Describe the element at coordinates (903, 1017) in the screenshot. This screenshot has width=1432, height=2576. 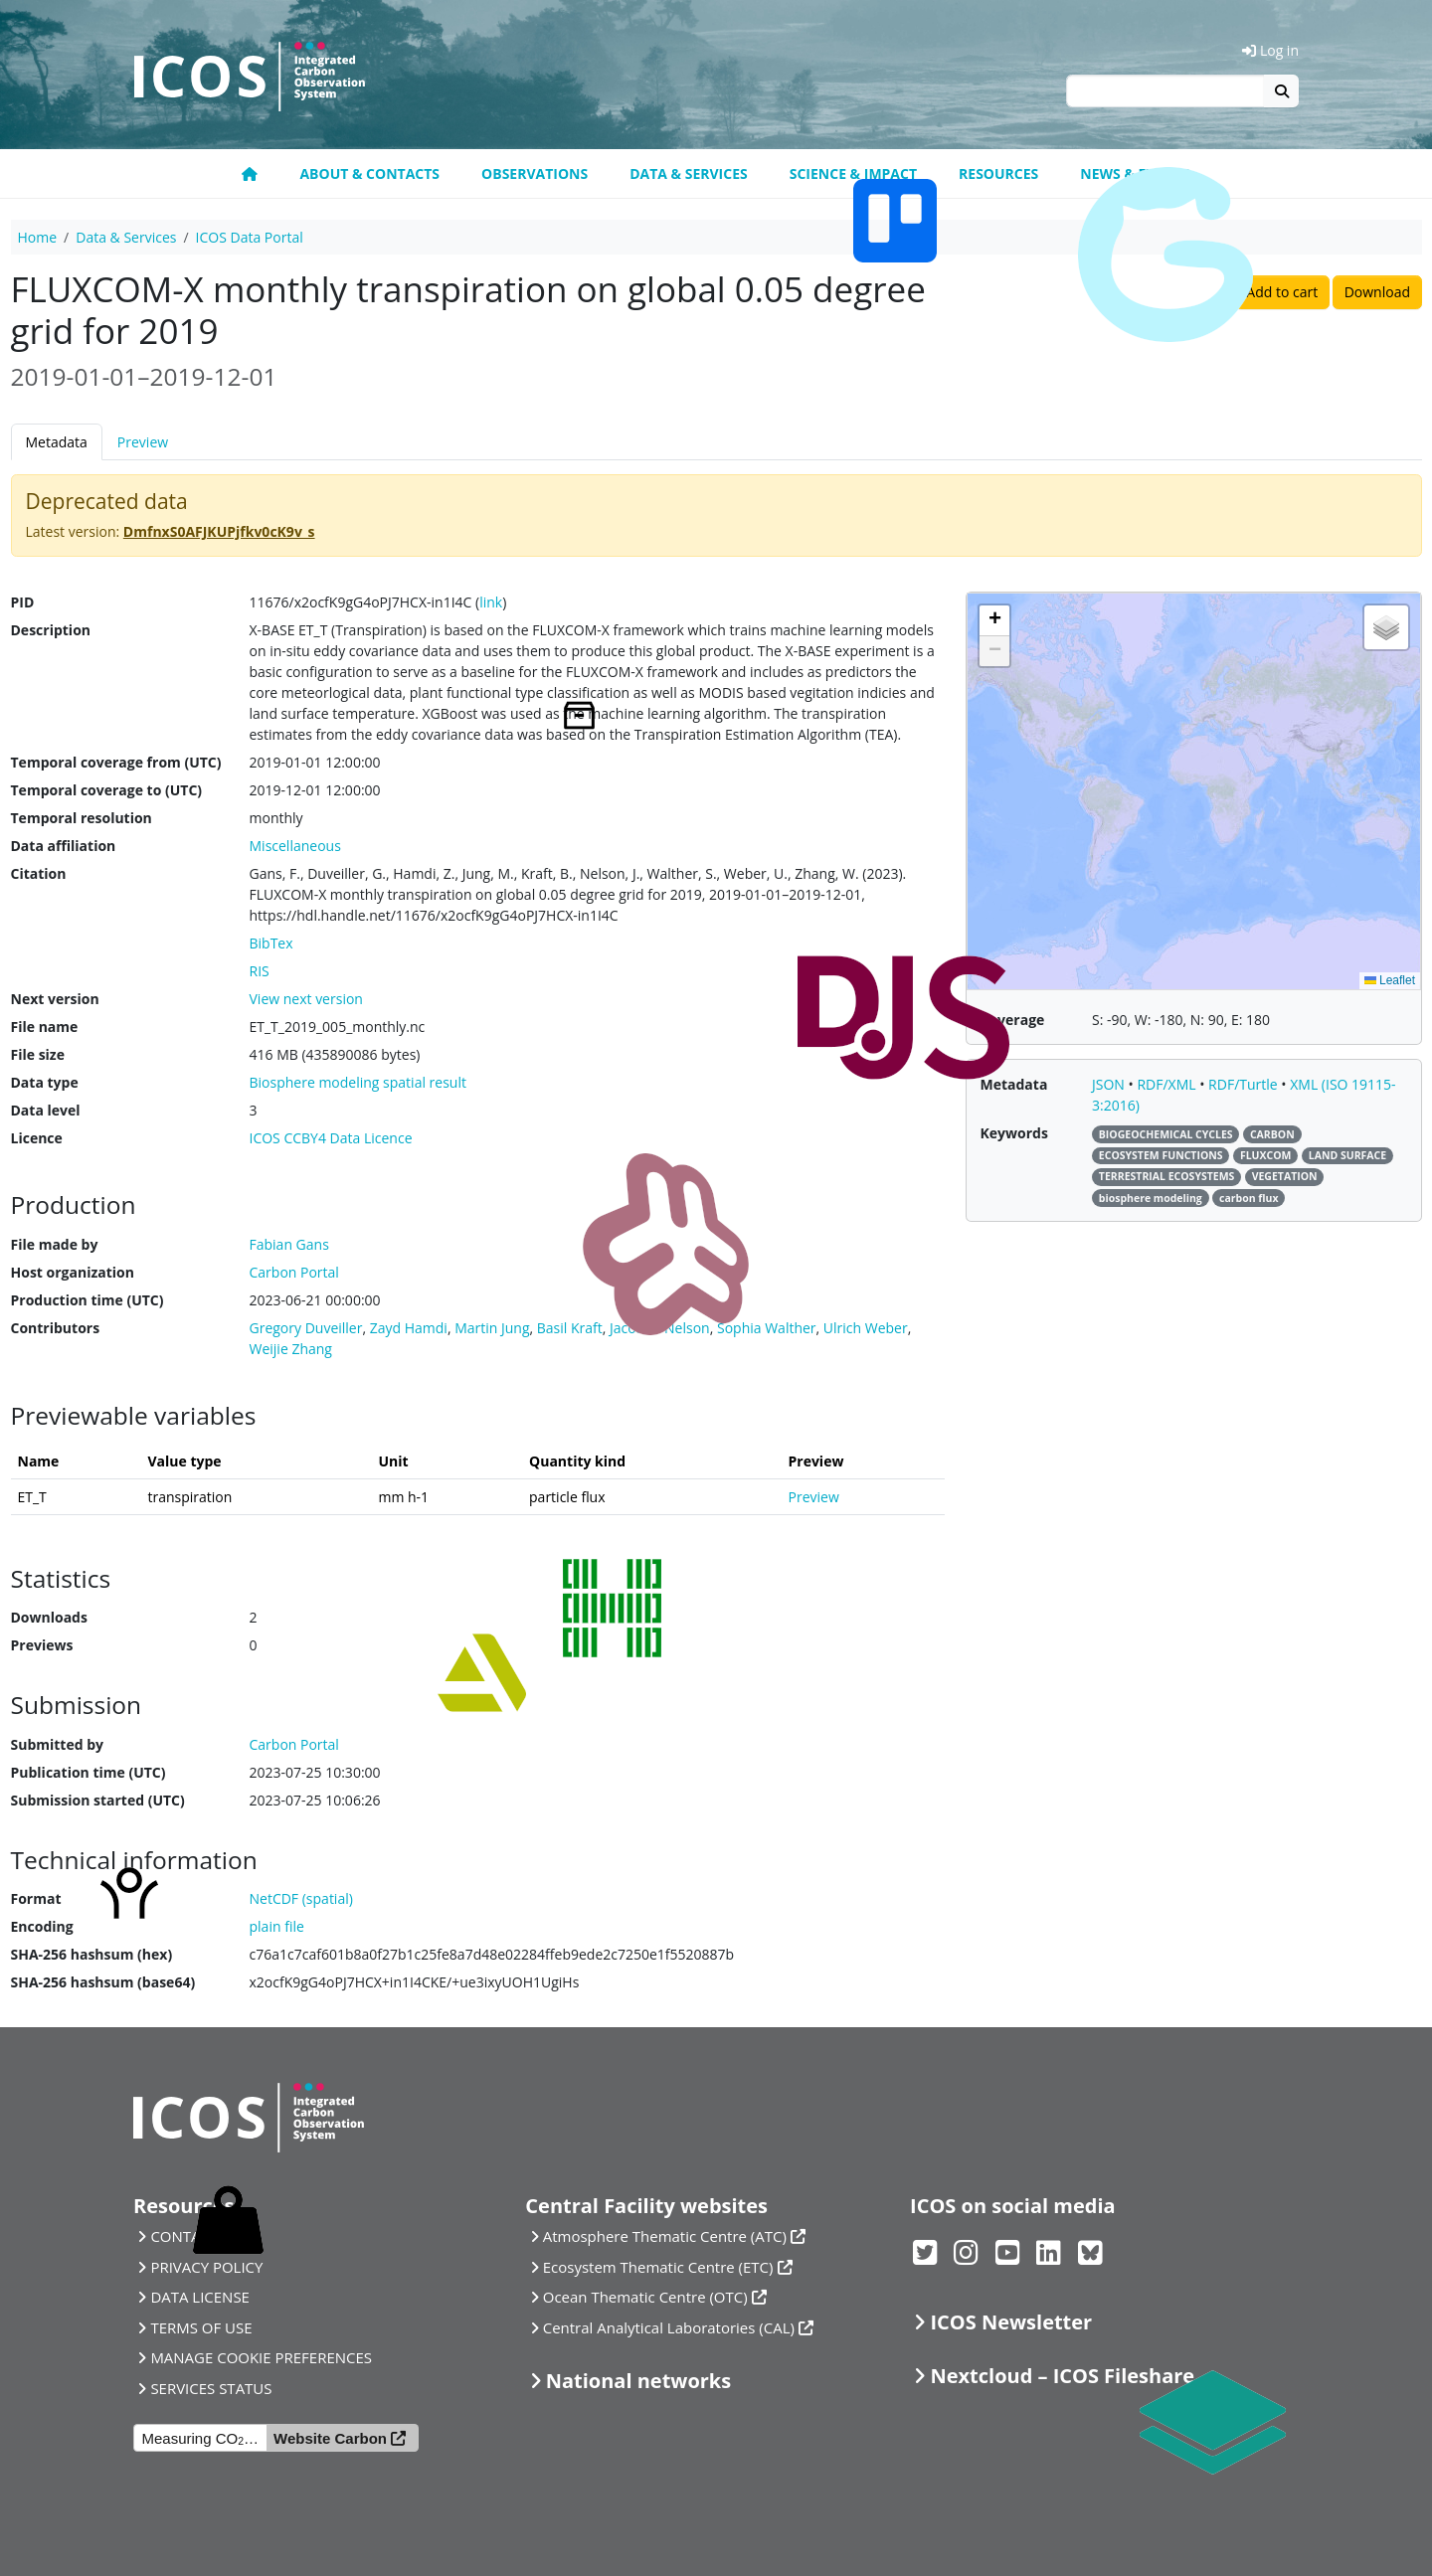
I see `discord.js library or project branding` at that location.